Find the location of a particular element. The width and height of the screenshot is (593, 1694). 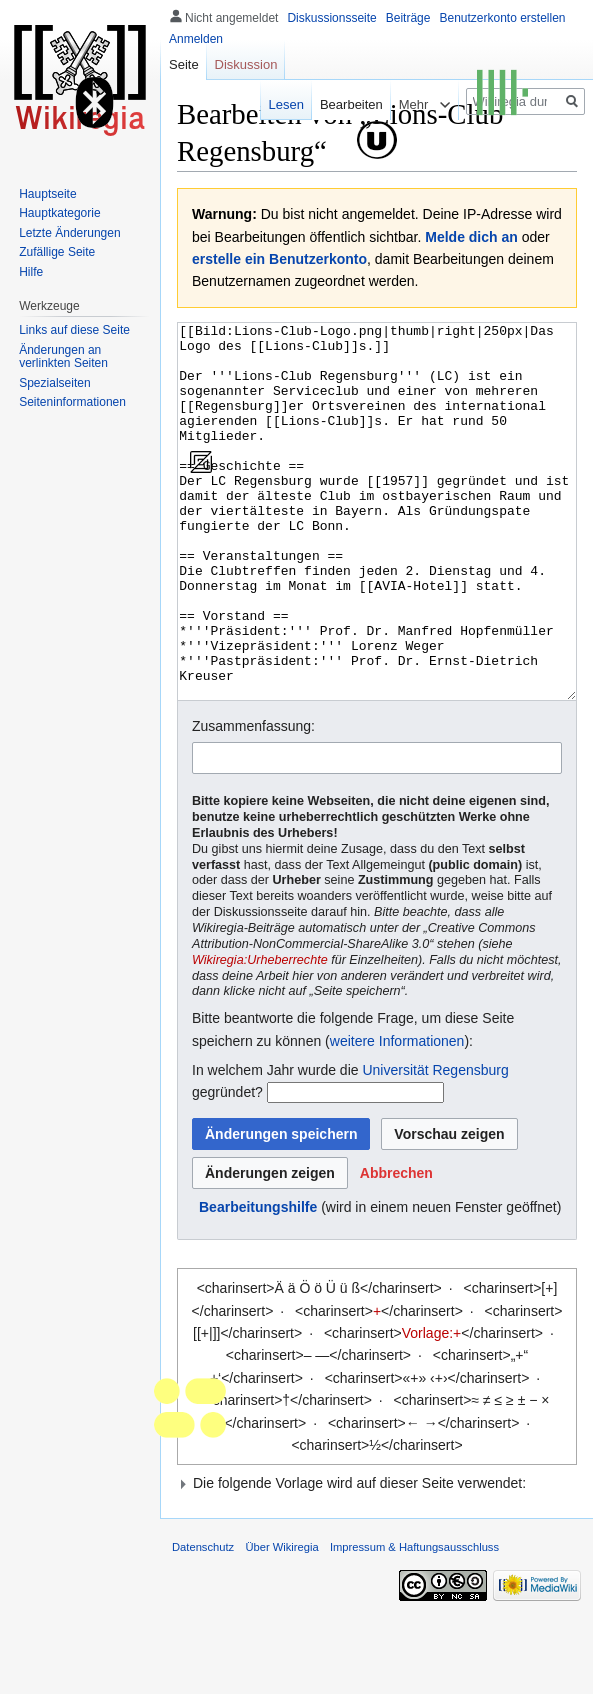

clickhouse database service logo is located at coordinates (502, 92).